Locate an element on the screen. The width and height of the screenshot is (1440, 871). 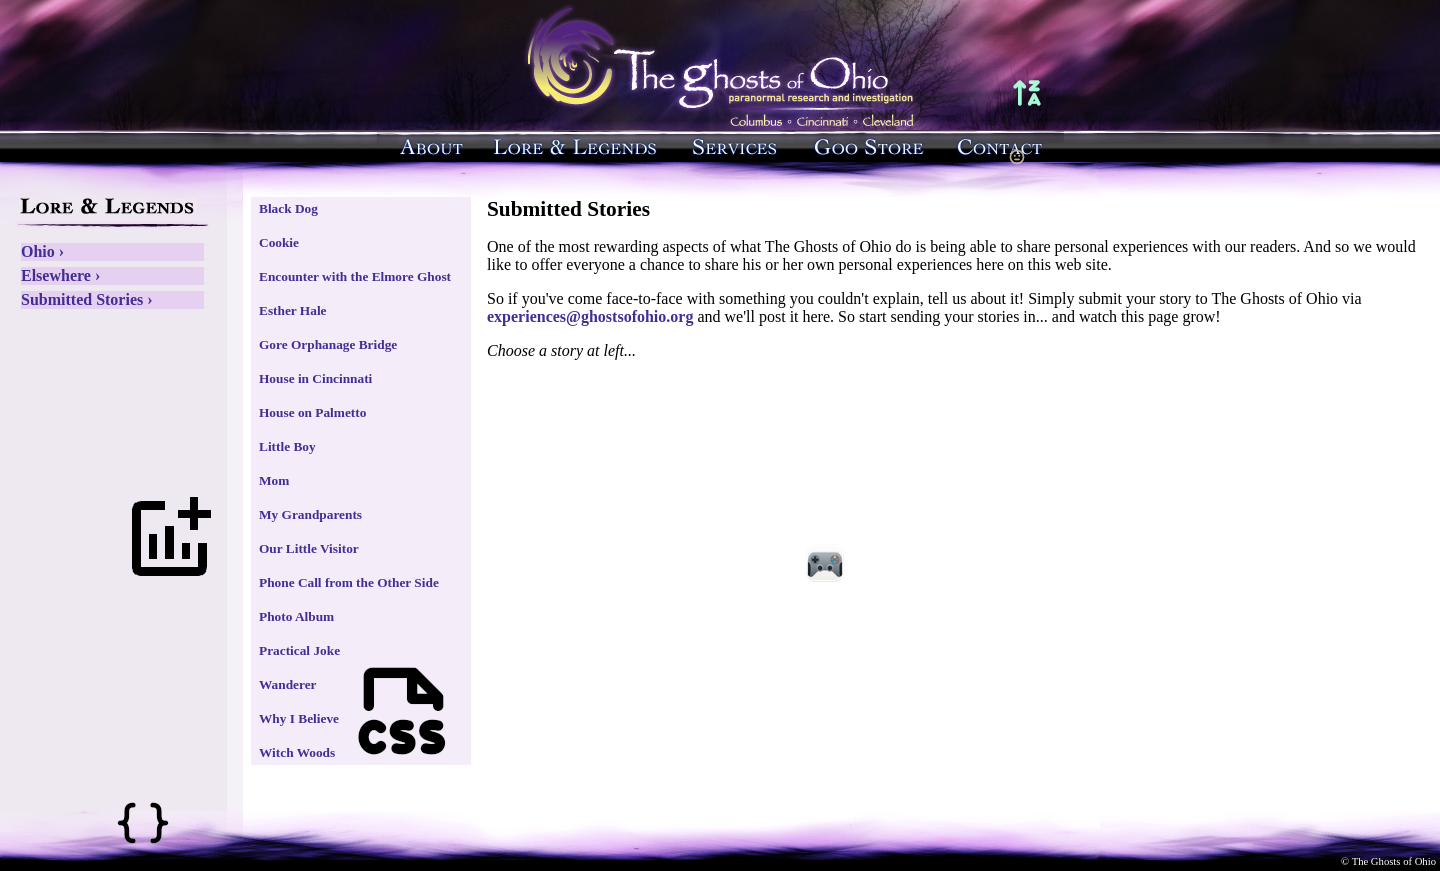
open a CSS stylesheet file is located at coordinates (403, 714).